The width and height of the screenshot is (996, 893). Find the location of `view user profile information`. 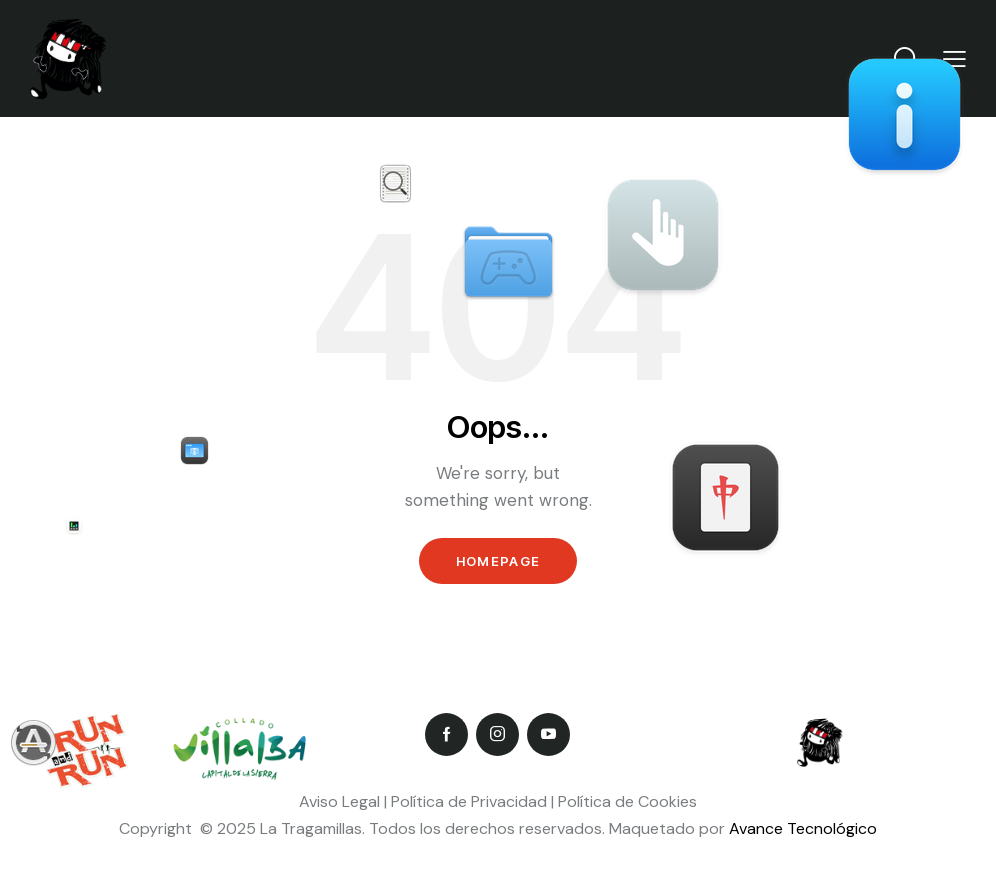

view user profile information is located at coordinates (904, 114).